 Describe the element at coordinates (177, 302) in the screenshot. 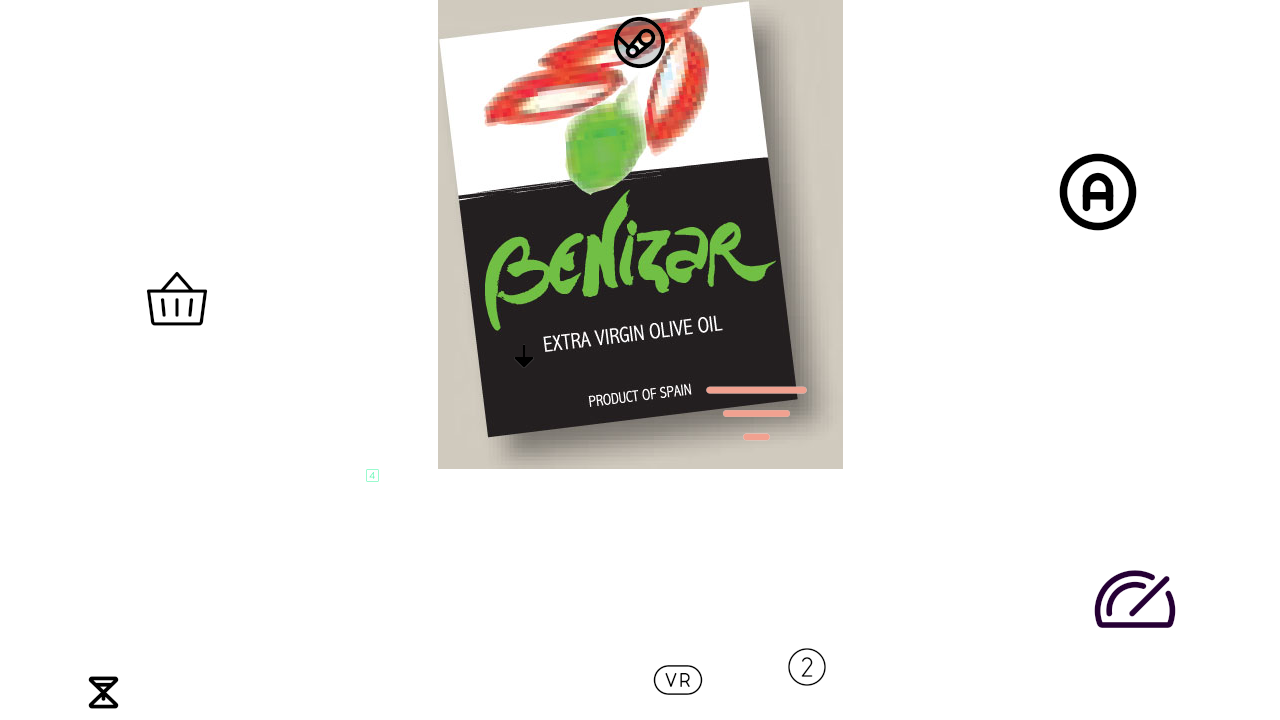

I see `view your shopping basket` at that location.